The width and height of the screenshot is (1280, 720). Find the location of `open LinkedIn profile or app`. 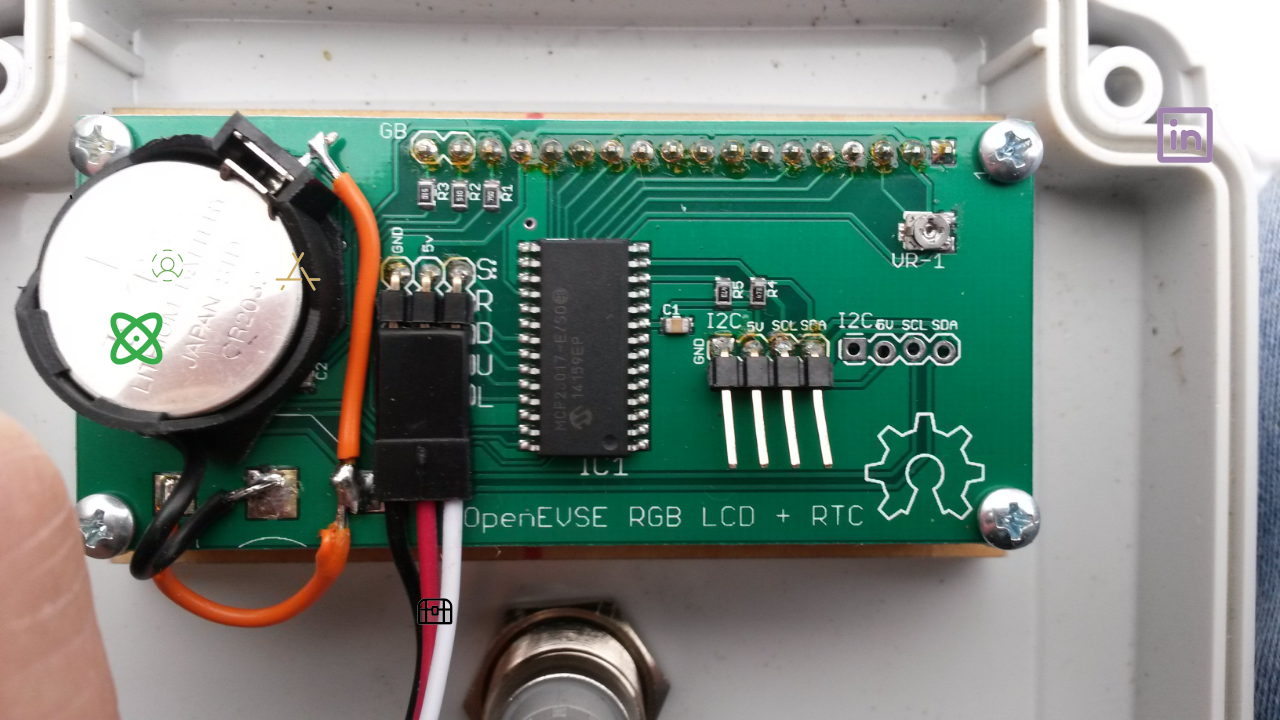

open LinkedIn profile or app is located at coordinates (1185, 135).